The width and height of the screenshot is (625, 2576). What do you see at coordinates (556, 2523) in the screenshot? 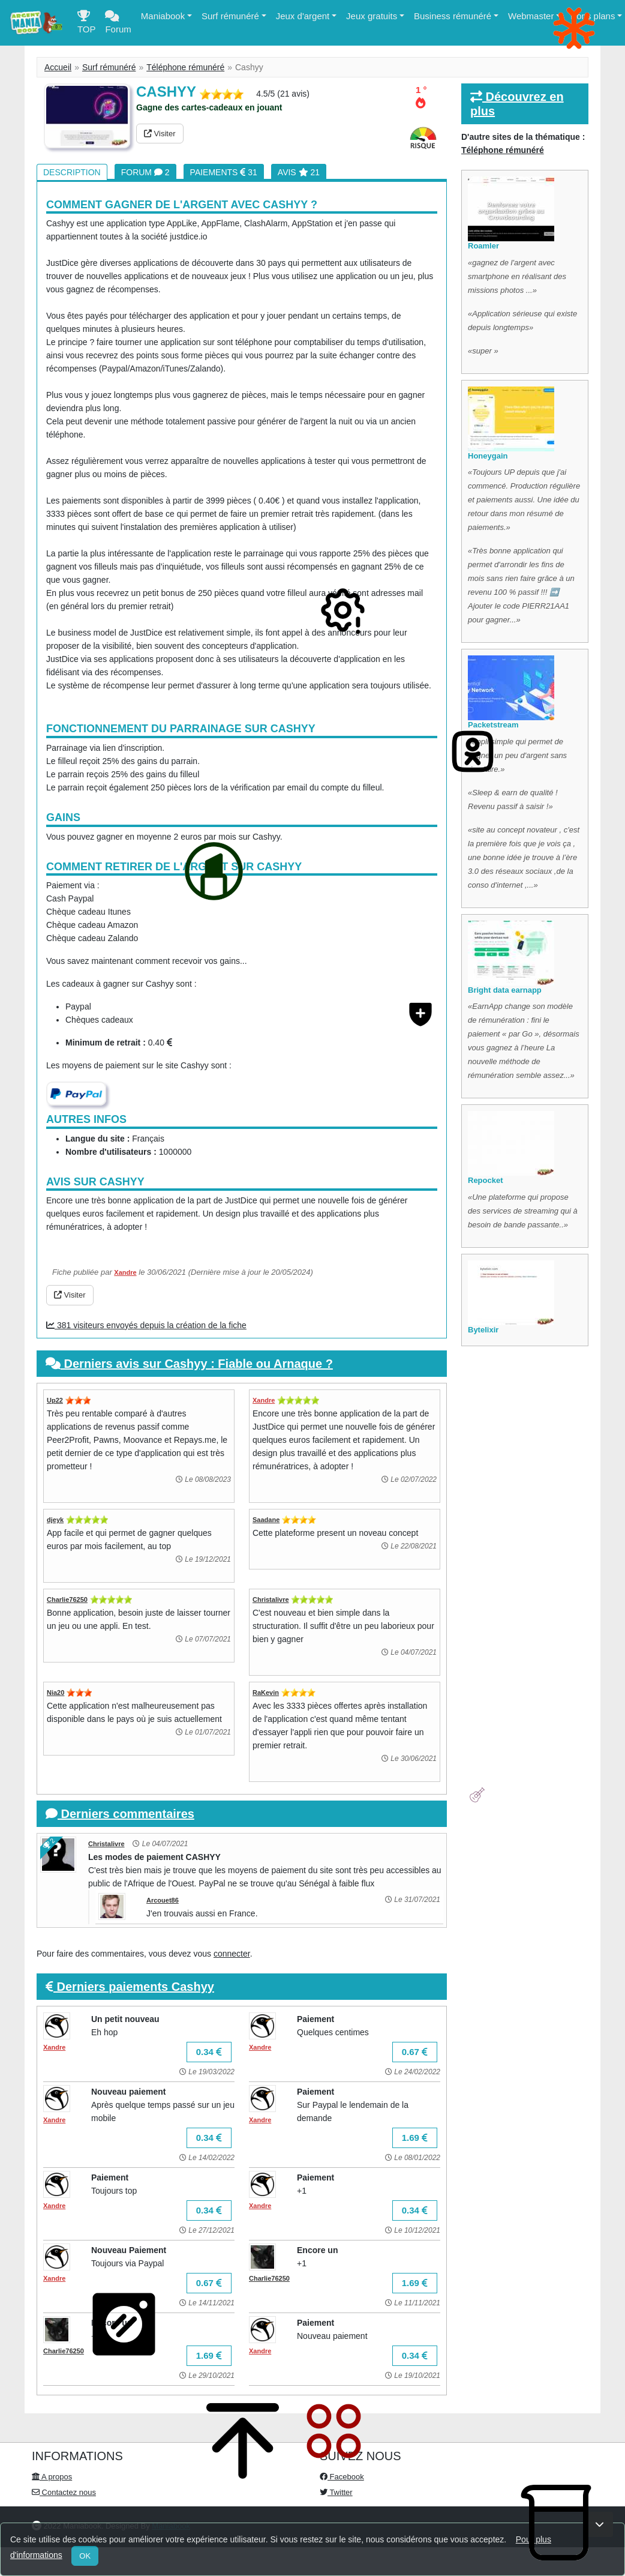
I see `access experimental or beta features` at bounding box center [556, 2523].